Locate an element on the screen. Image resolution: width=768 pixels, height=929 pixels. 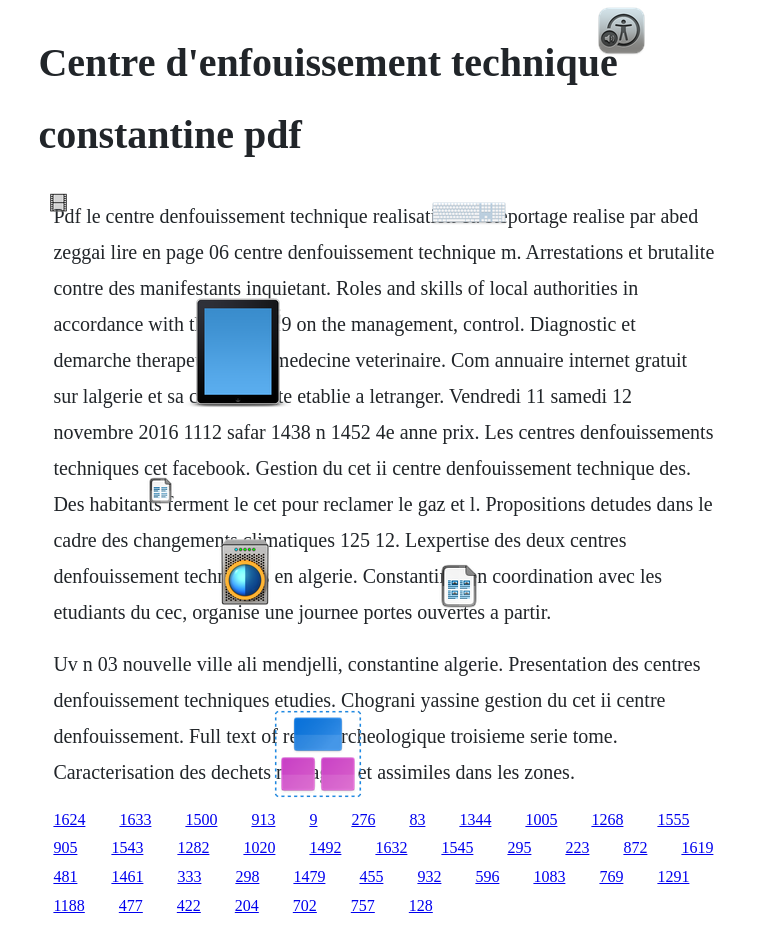
open an opendocument master document file is located at coordinates (459, 586).